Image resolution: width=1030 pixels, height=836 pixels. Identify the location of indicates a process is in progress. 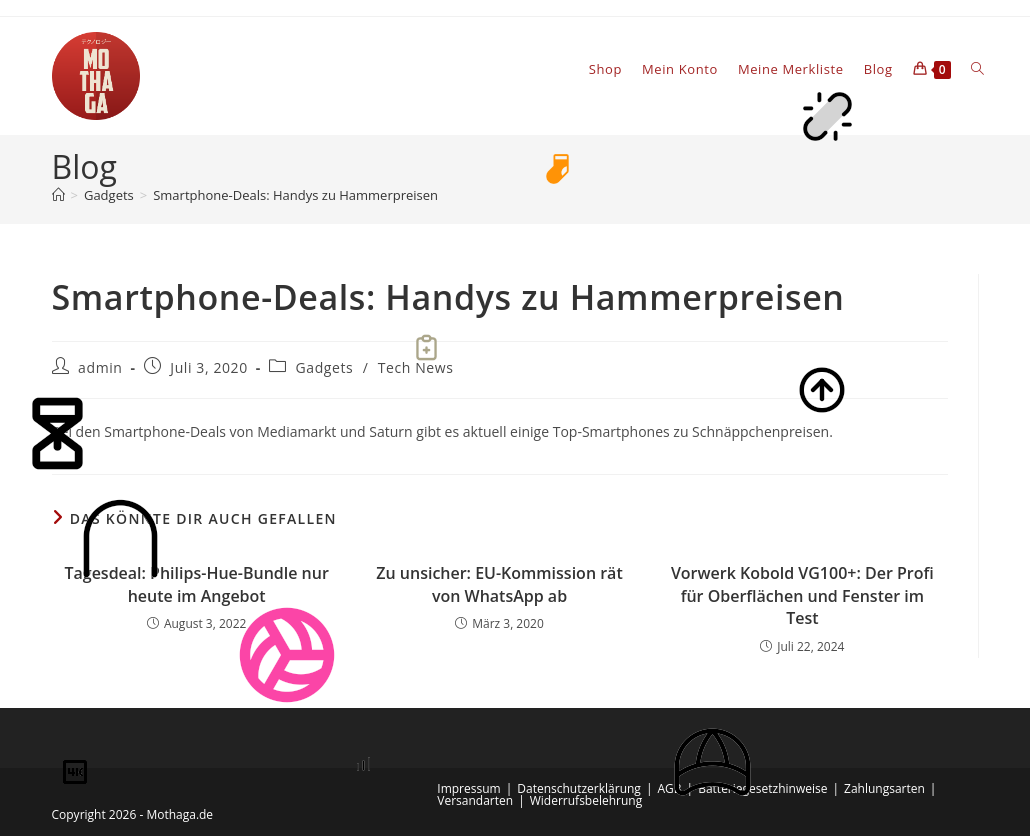
(57, 433).